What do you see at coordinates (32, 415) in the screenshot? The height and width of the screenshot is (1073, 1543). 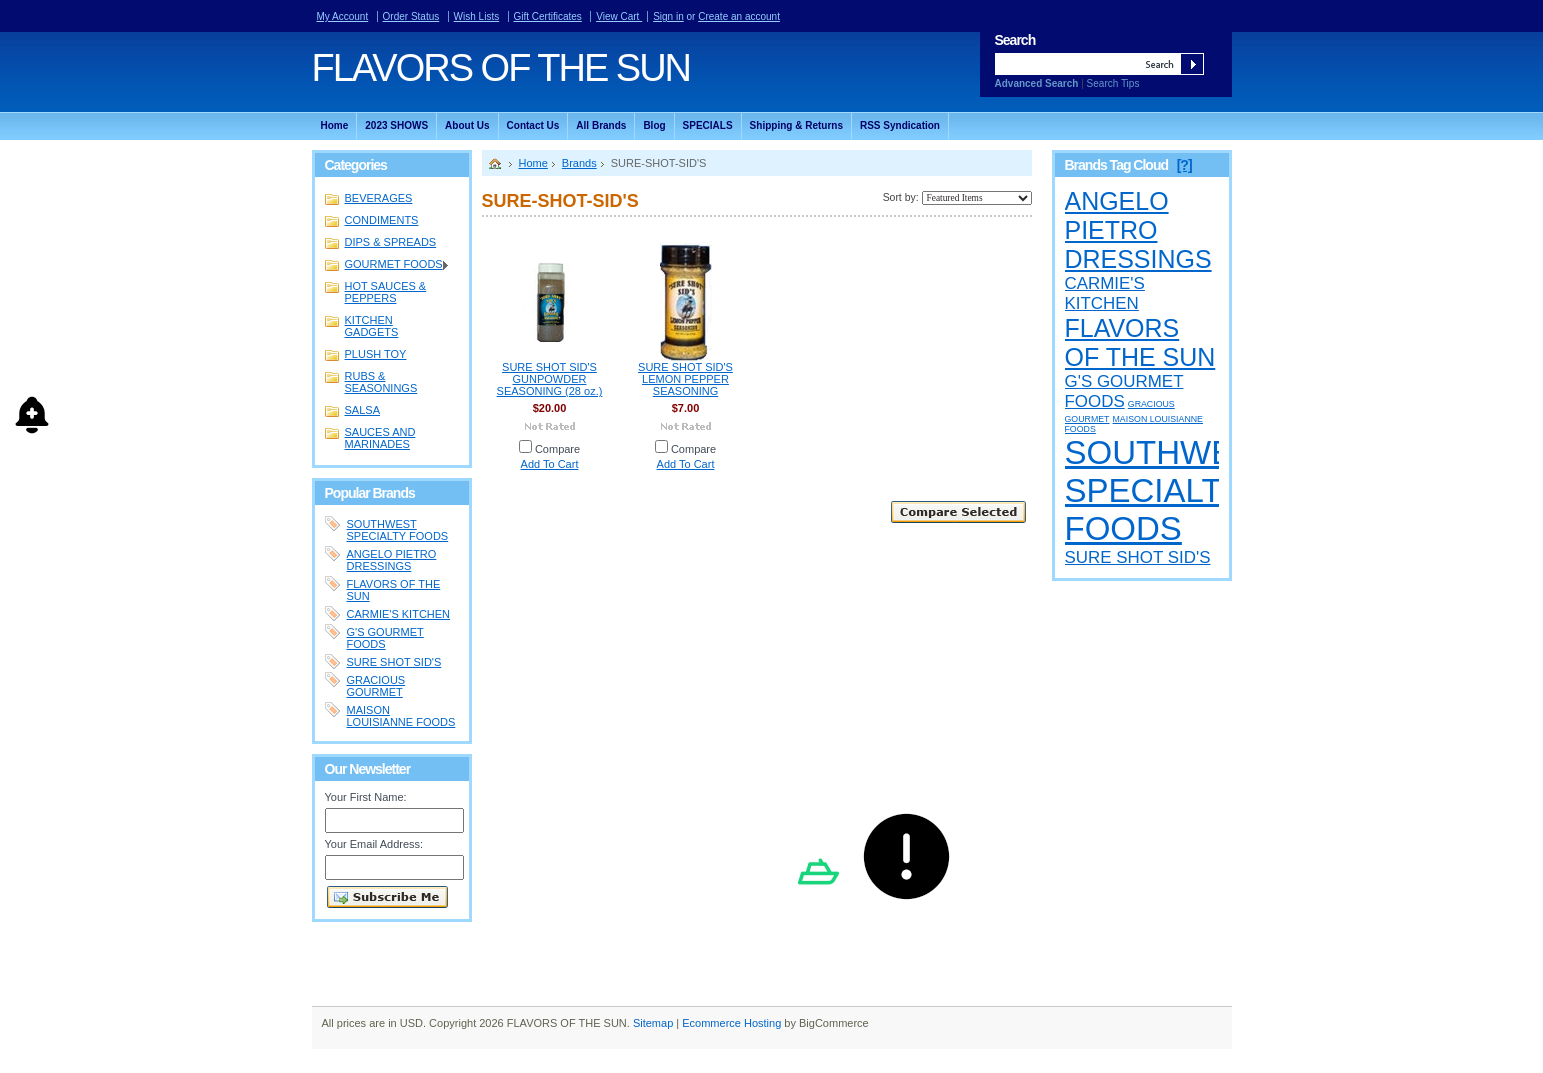 I see `add a new notification or alert` at bounding box center [32, 415].